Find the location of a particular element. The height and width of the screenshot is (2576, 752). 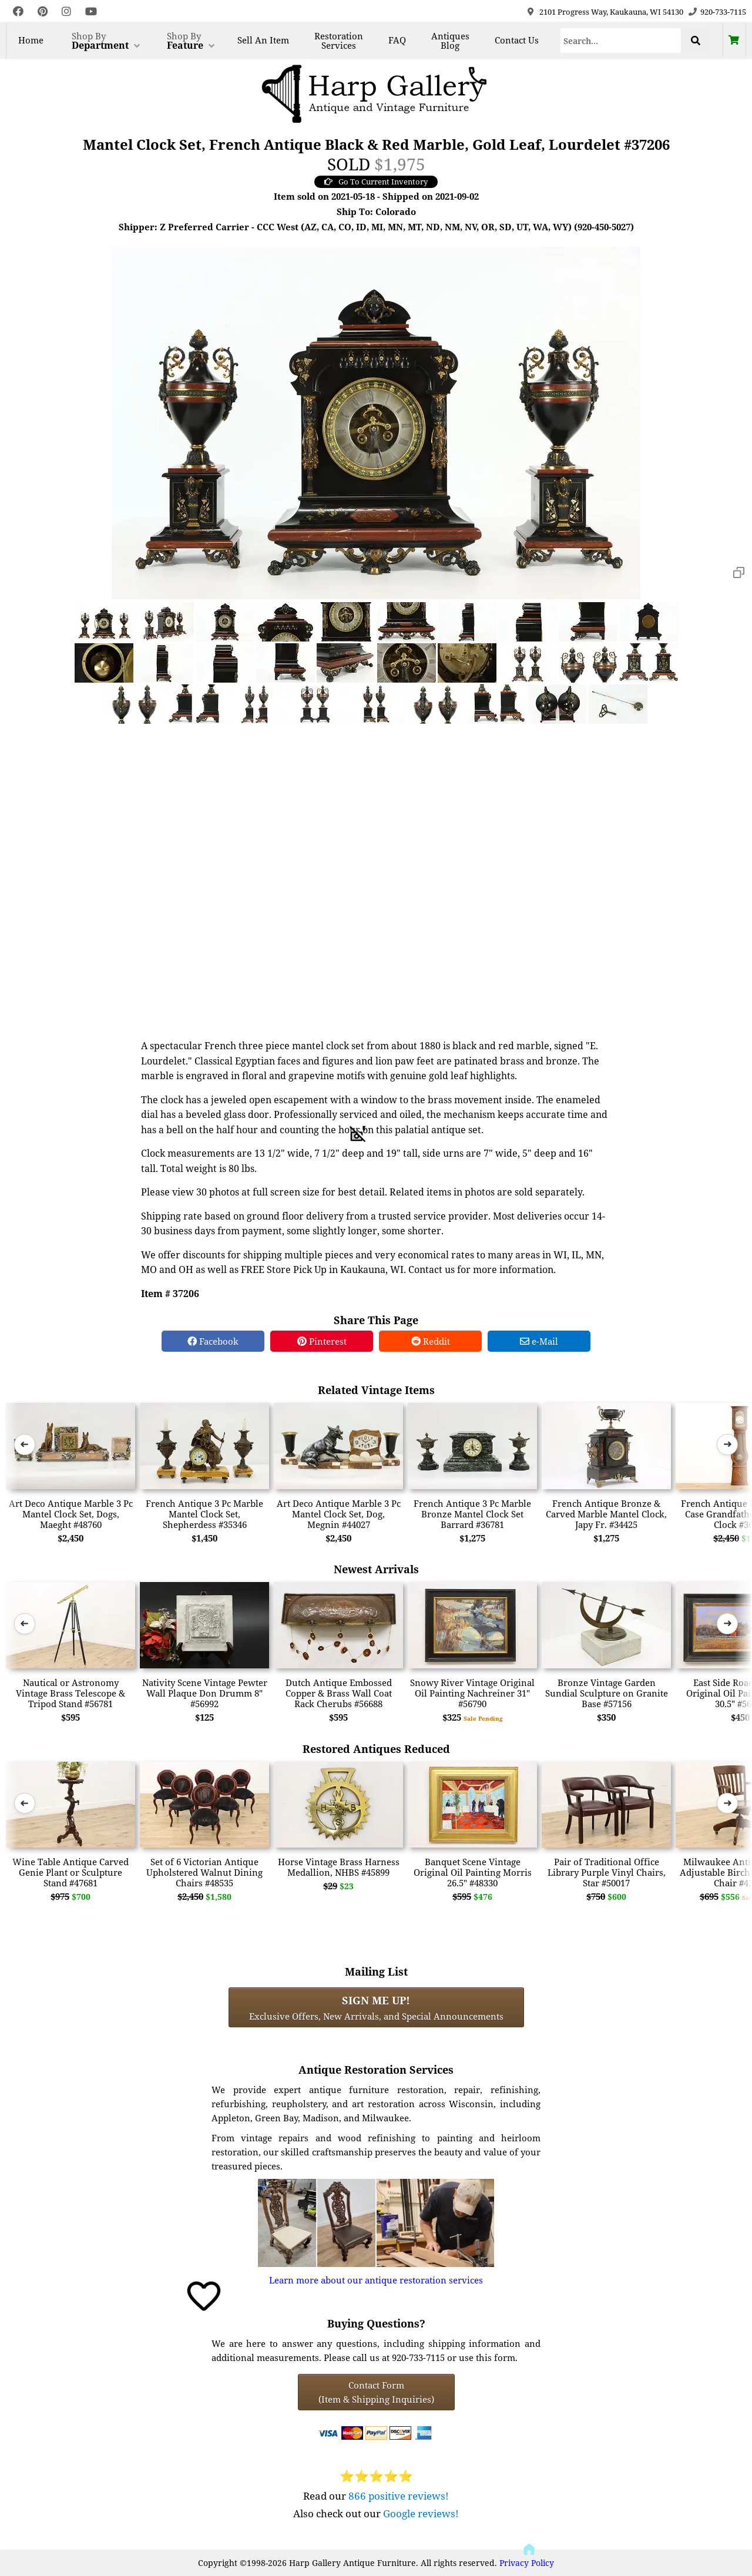

copy to clipboard is located at coordinates (738, 572).